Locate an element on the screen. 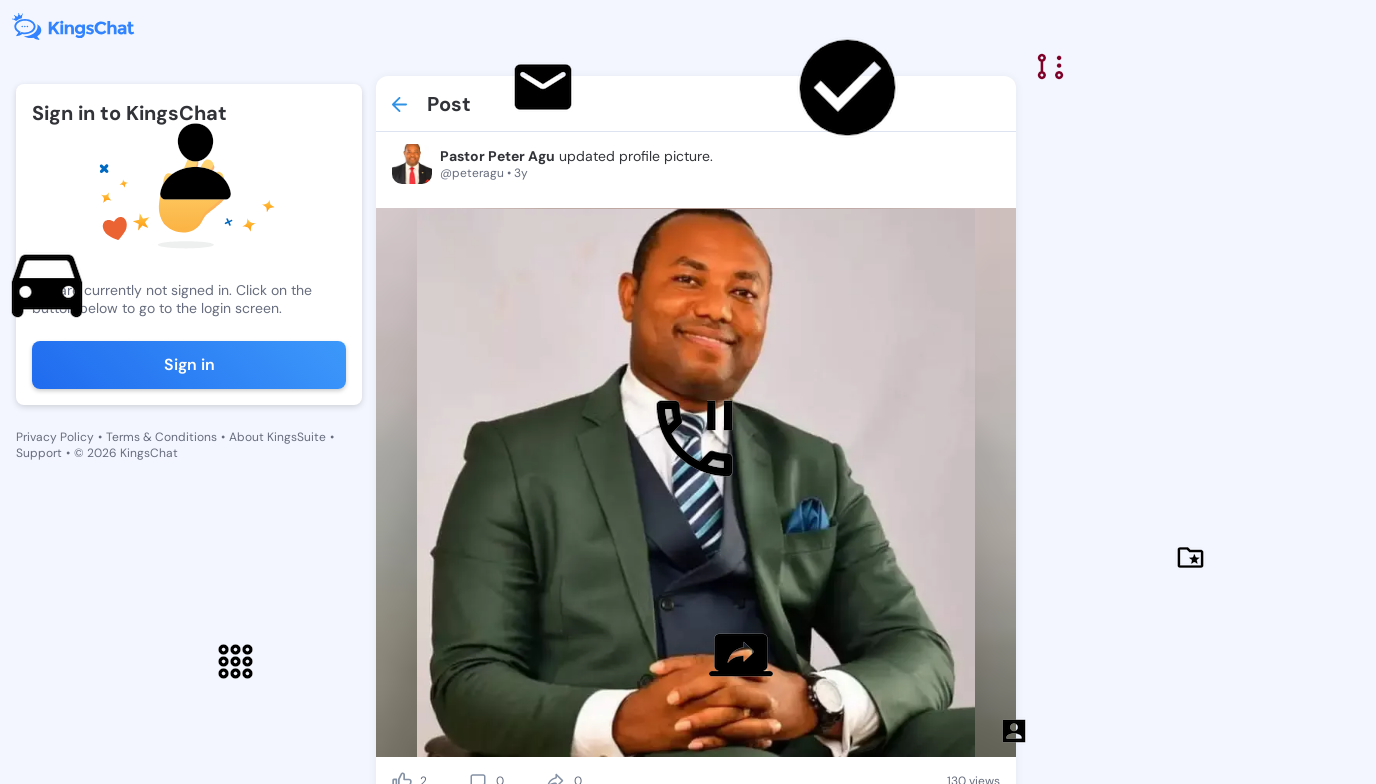  view your profile is located at coordinates (195, 161).